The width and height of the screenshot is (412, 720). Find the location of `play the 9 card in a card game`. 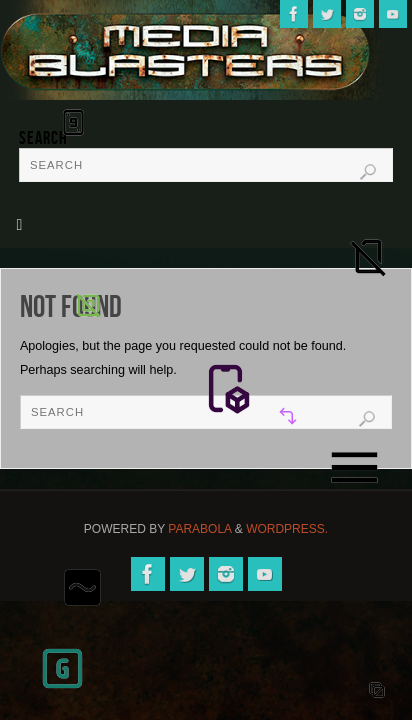

play the 9 card in a card game is located at coordinates (73, 122).